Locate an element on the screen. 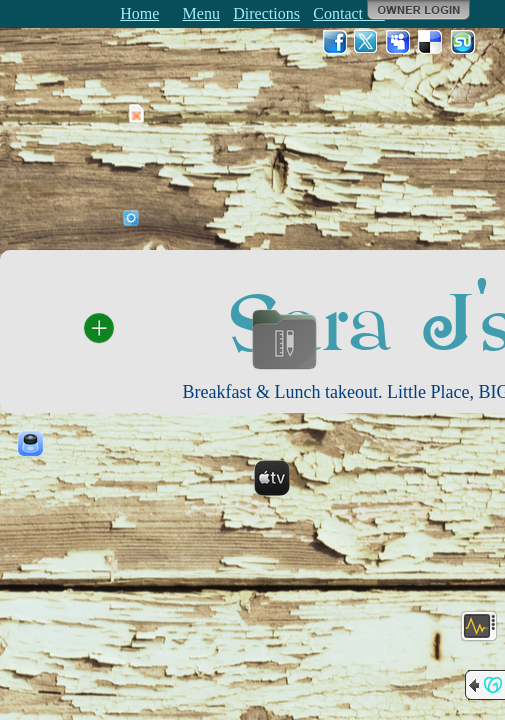 The image size is (505, 720). open the Apple TV app is located at coordinates (272, 478).